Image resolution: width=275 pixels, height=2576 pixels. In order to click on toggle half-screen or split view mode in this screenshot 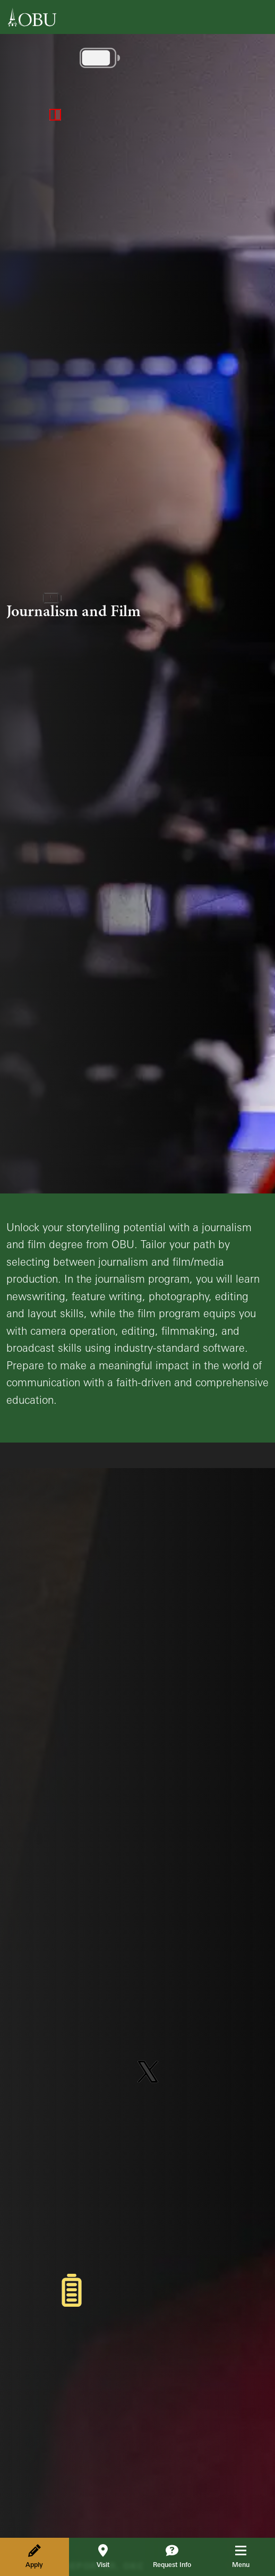, I will do `click(55, 115)`.